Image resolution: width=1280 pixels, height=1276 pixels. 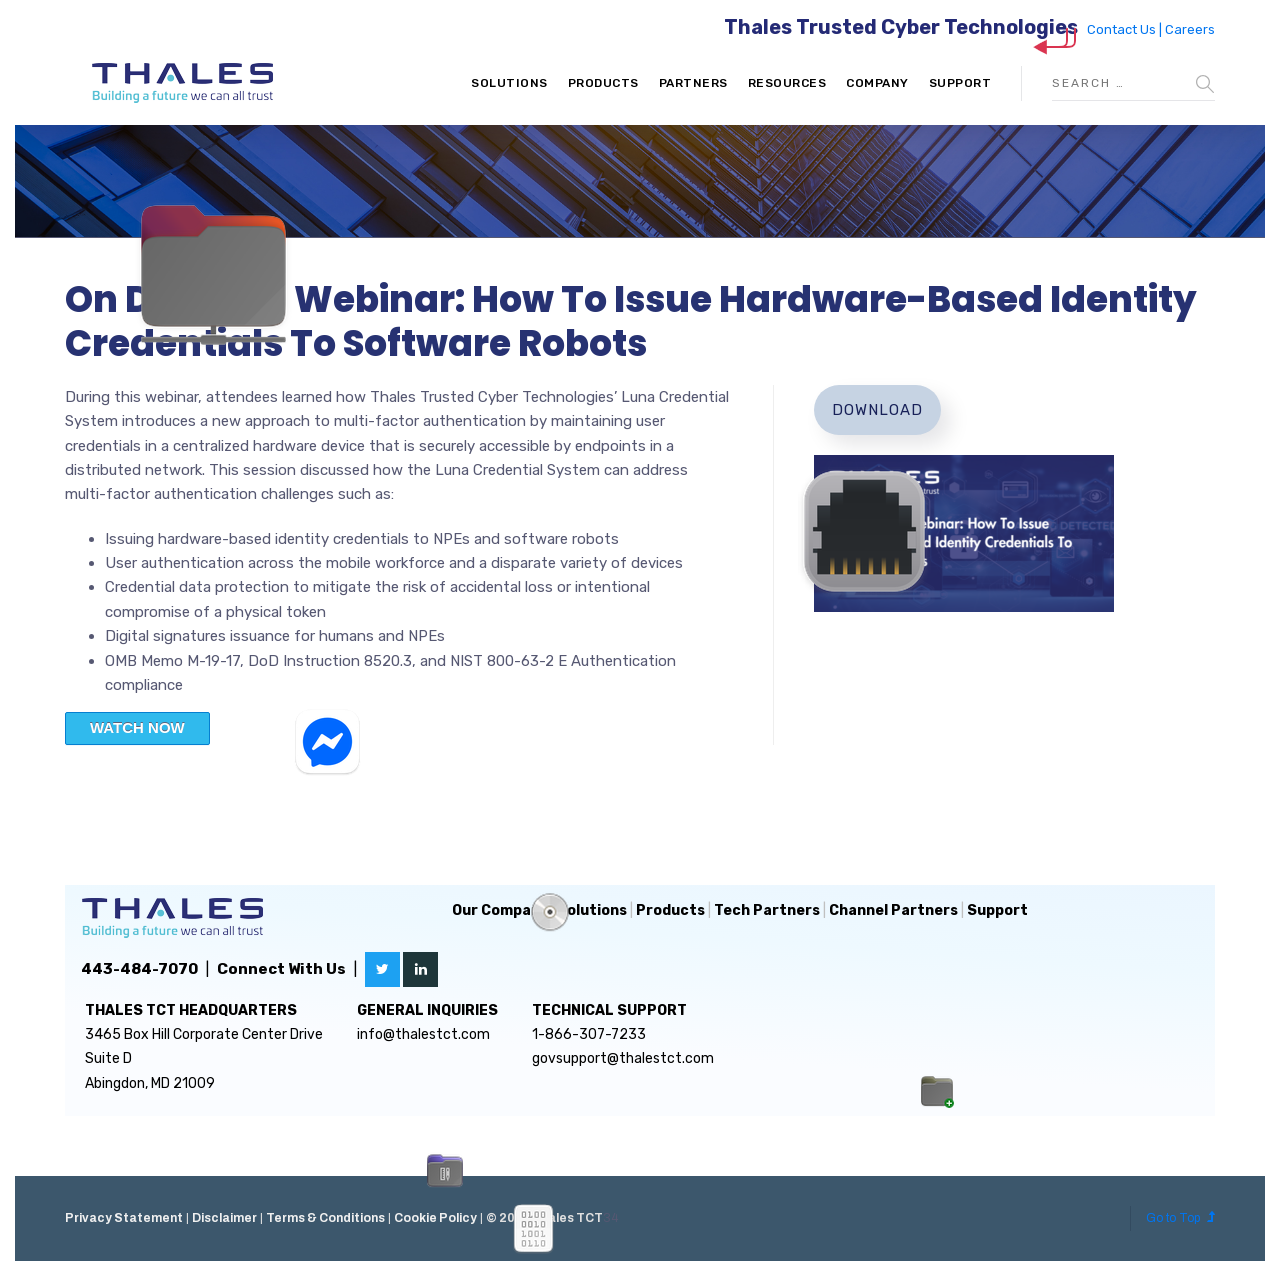 What do you see at coordinates (445, 1170) in the screenshot?
I see `open templates folder` at bounding box center [445, 1170].